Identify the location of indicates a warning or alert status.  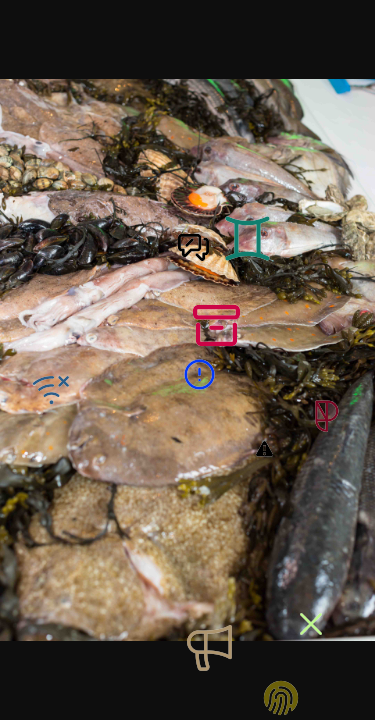
(199, 374).